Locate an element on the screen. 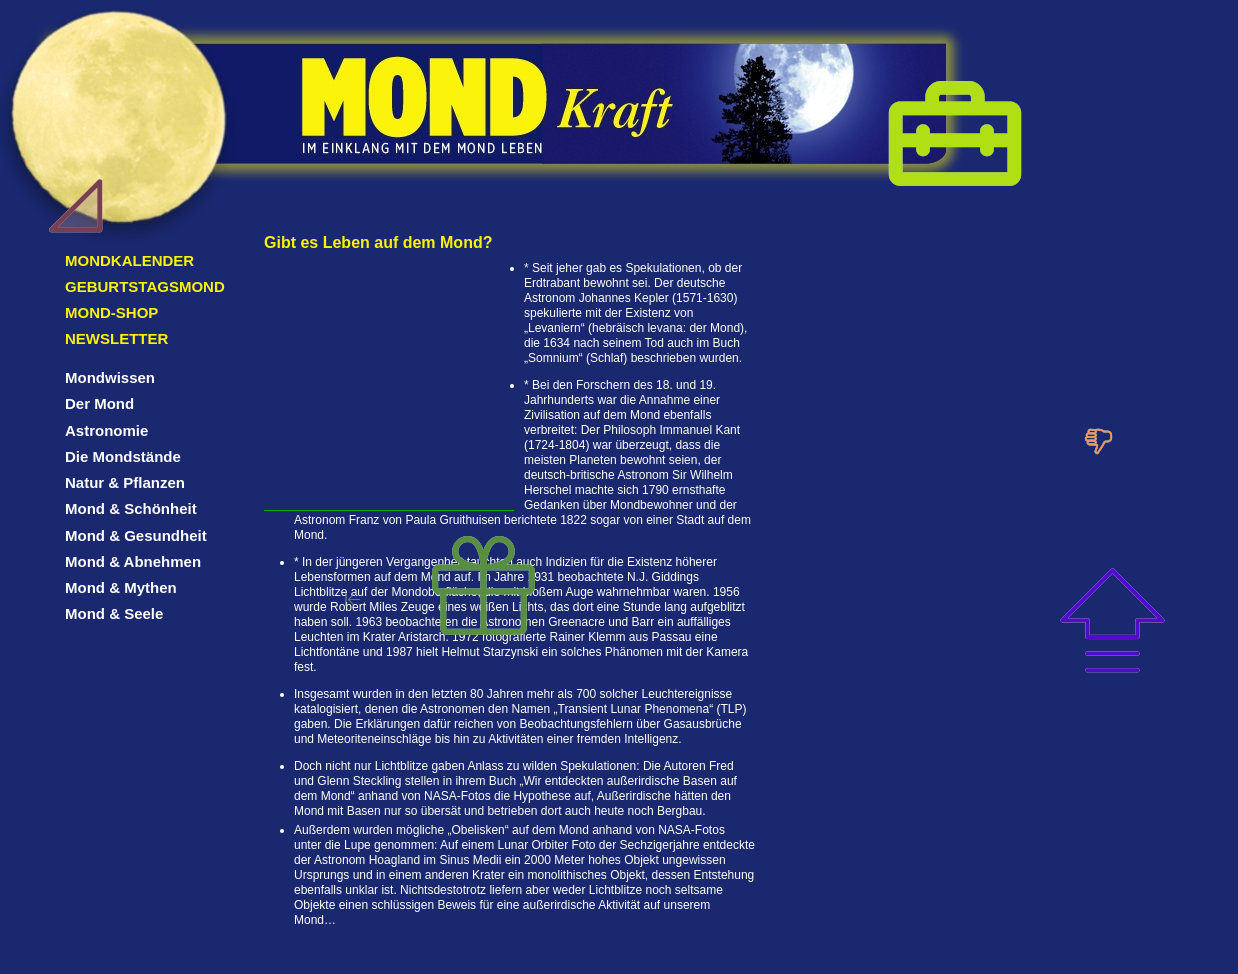  adjust notch or display cutout settings is located at coordinates (79, 209).